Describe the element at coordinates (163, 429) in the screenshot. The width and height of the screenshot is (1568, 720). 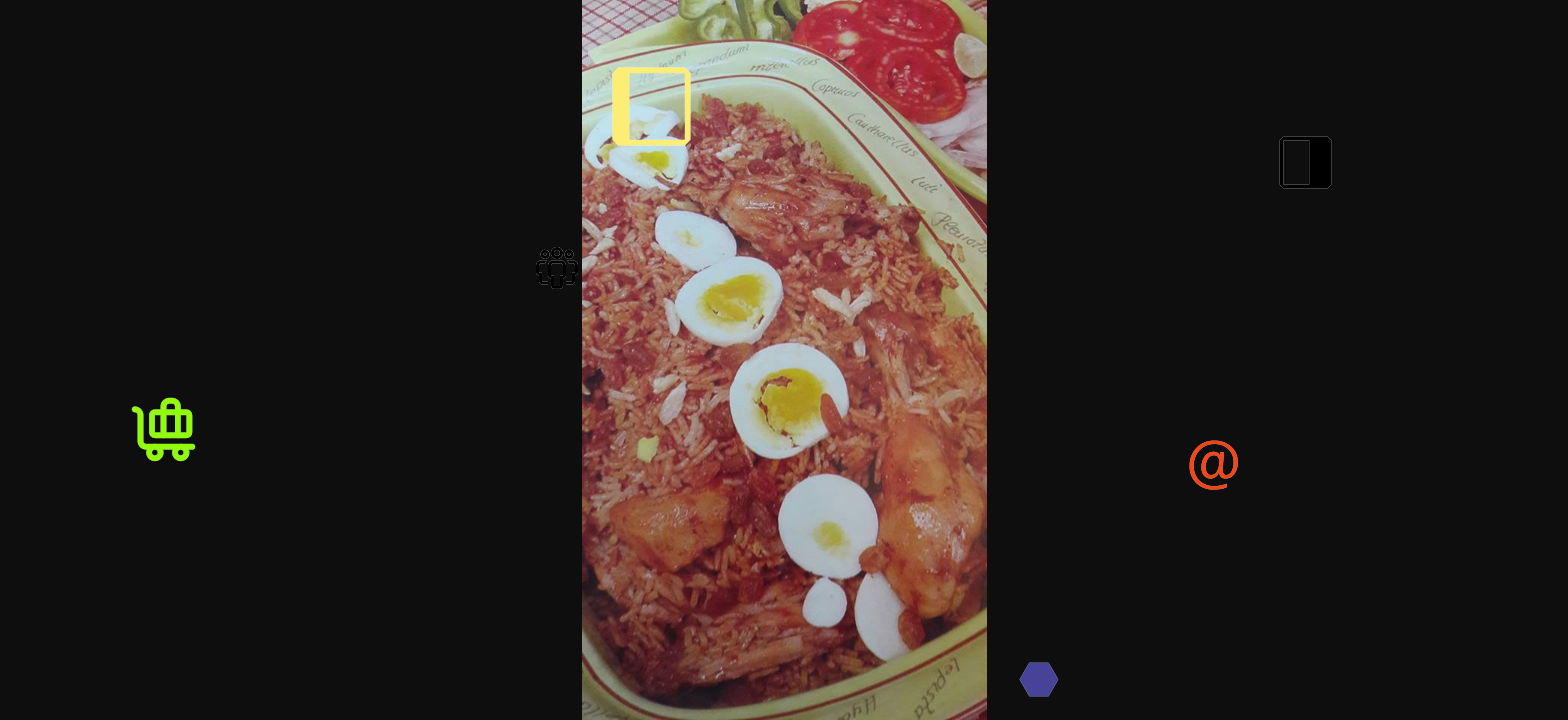
I see `baggage claim area indicator` at that location.